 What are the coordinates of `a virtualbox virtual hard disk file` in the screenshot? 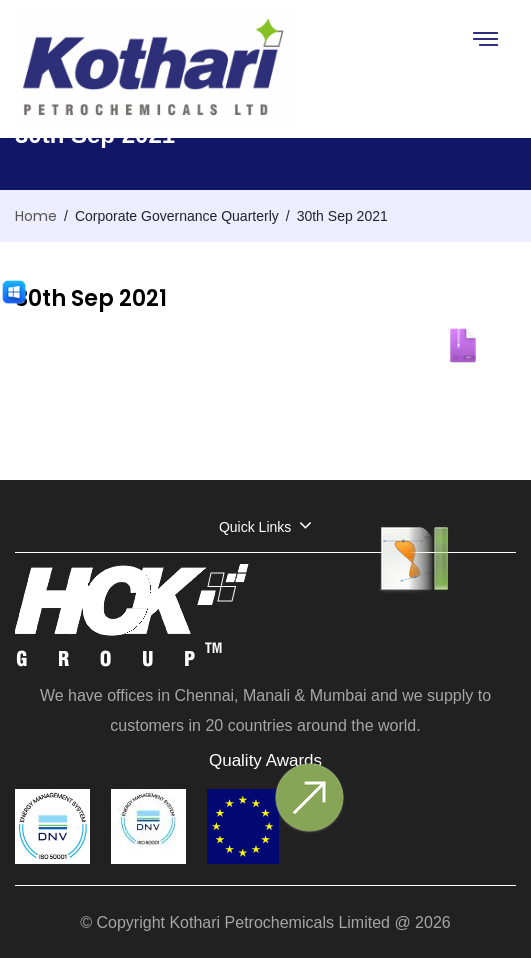 It's located at (463, 346).